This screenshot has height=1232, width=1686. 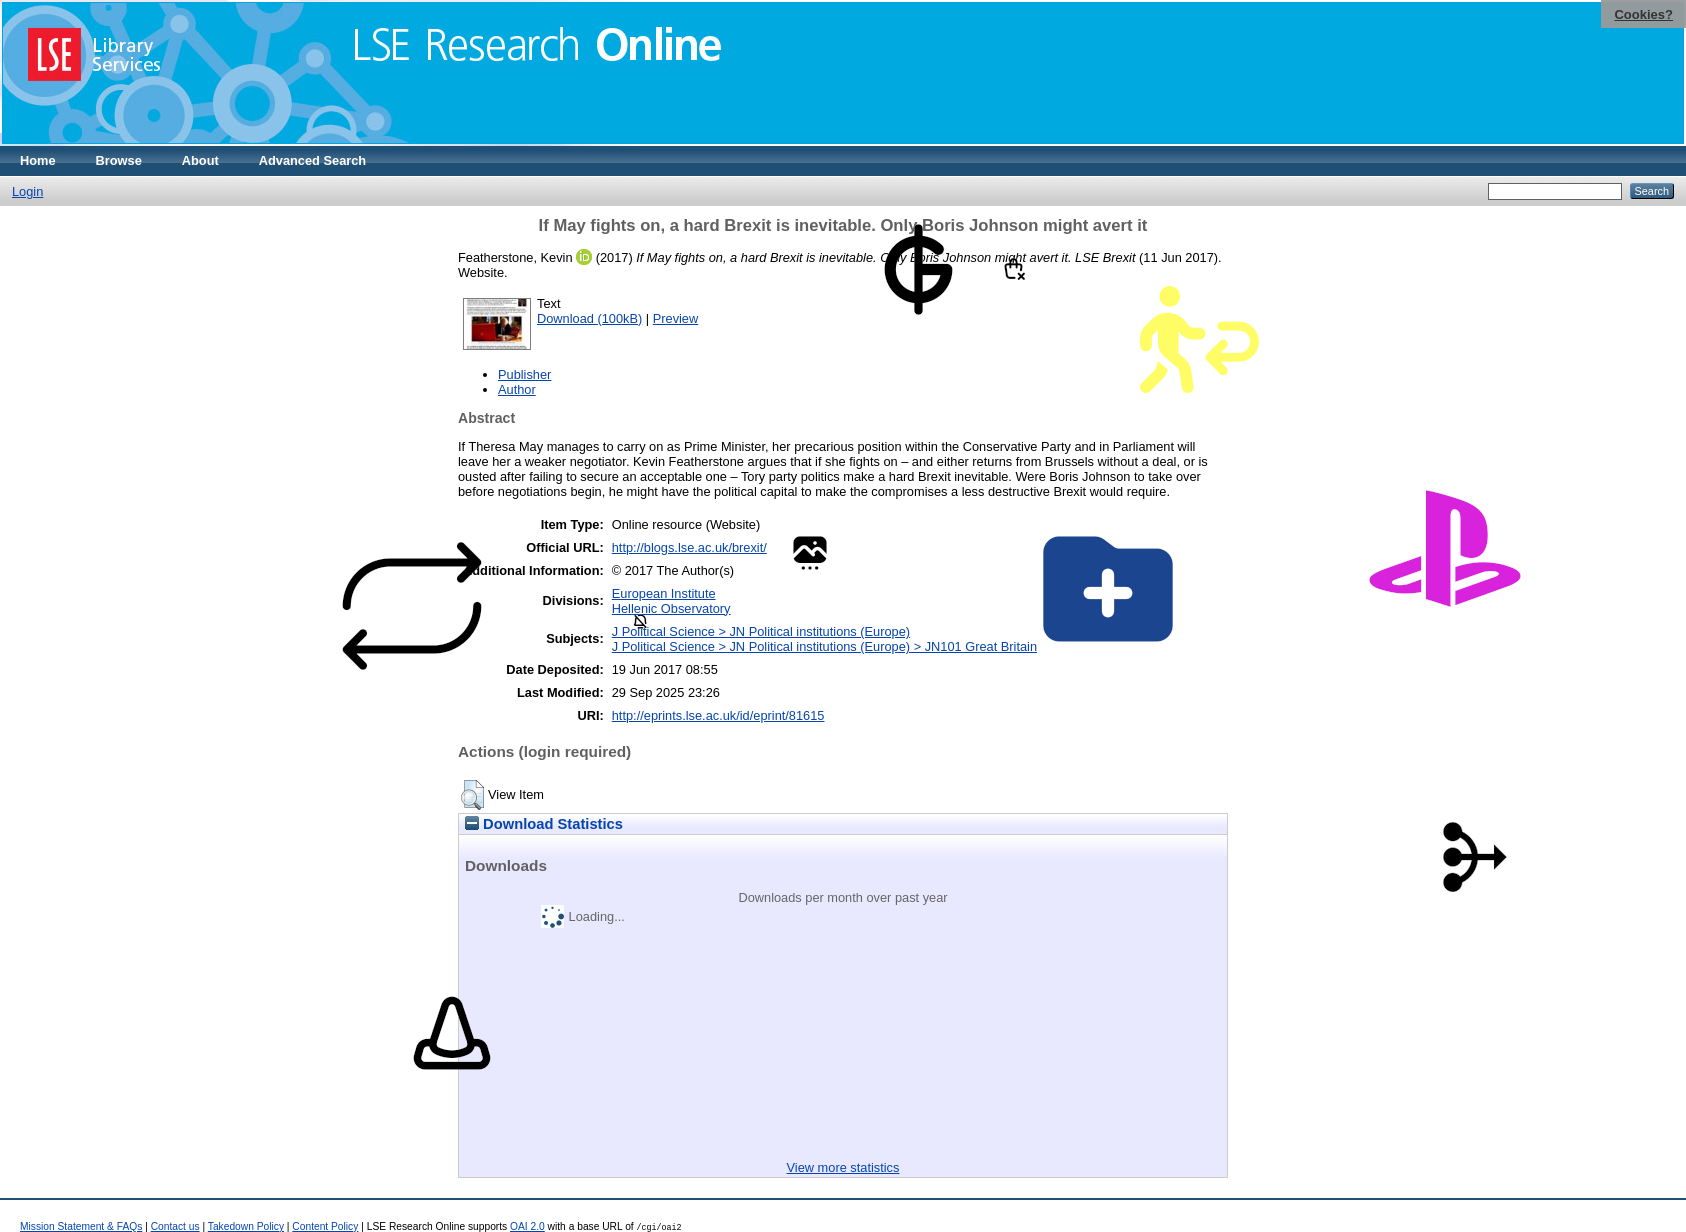 What do you see at coordinates (412, 606) in the screenshot?
I see `enable repeat mode for media playback` at bounding box center [412, 606].